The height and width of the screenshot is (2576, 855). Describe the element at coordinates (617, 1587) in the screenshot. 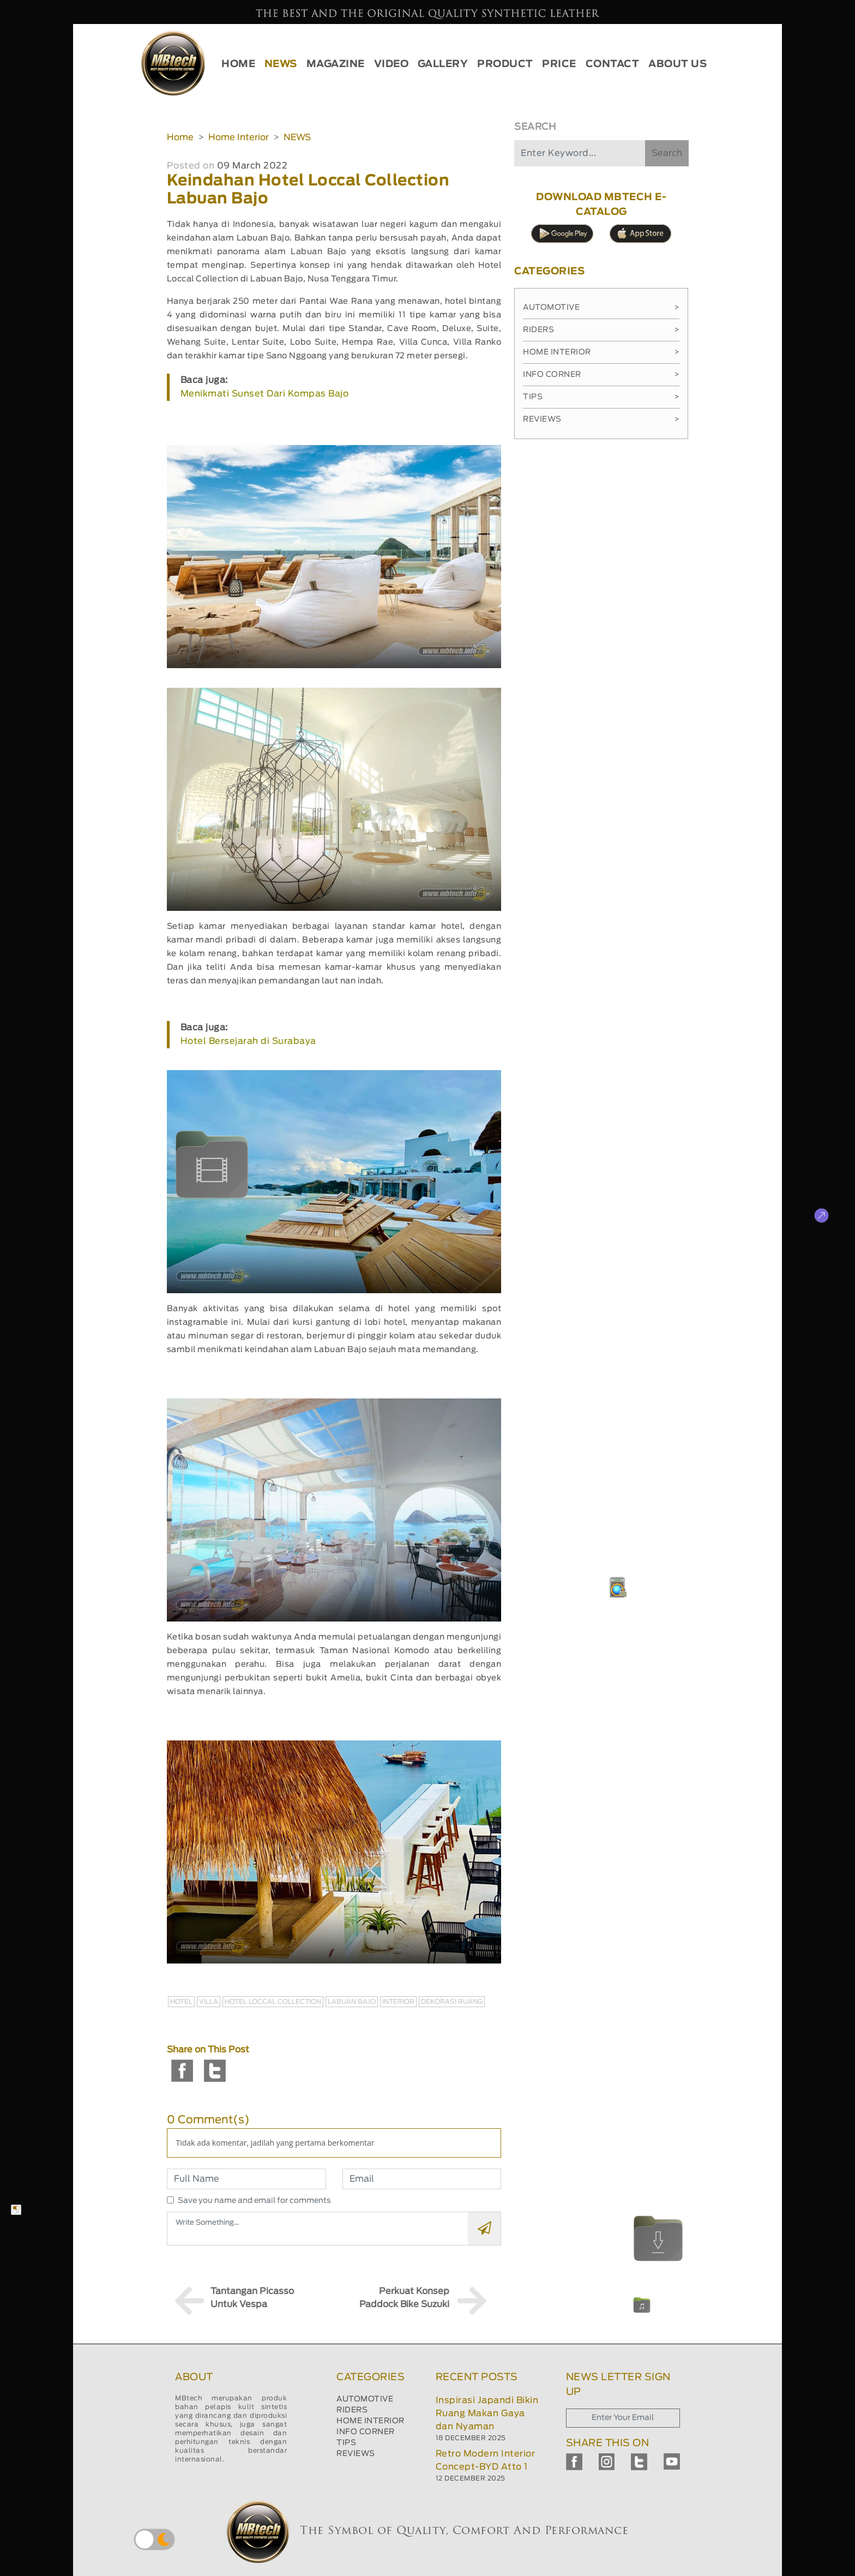

I see `indicates a locked non-RAID storage device` at that location.